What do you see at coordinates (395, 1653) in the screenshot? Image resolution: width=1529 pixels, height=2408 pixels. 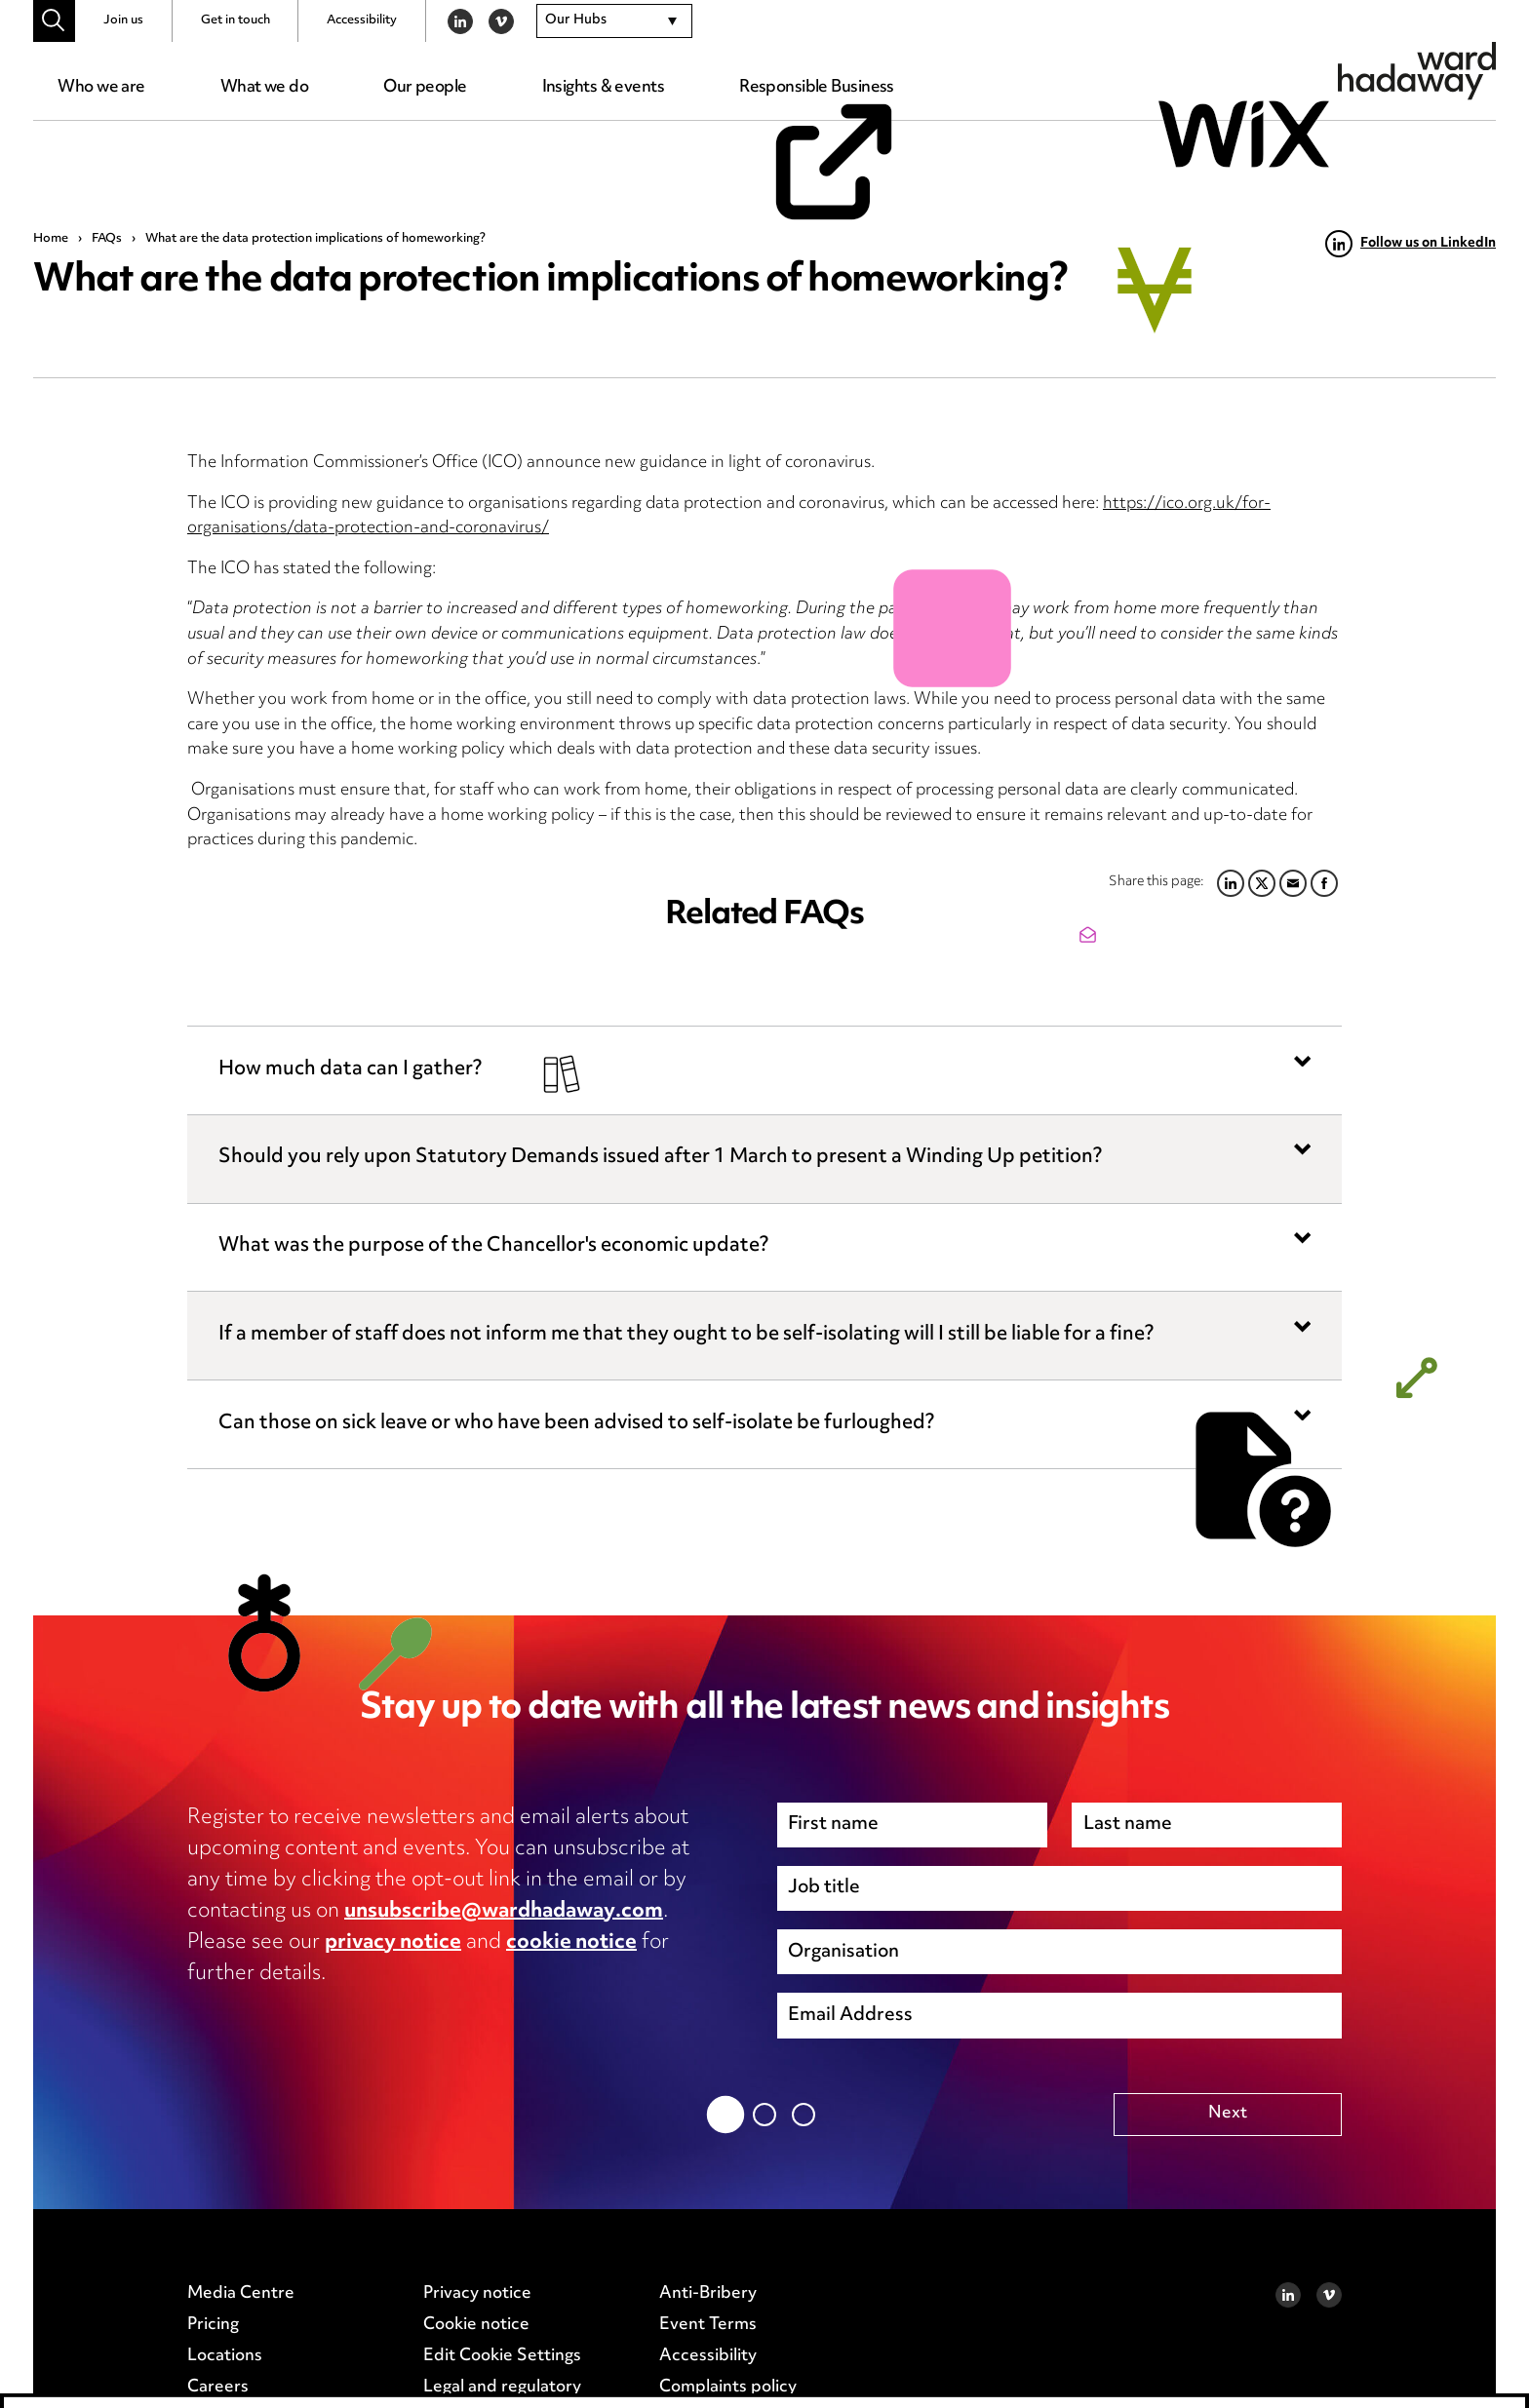 I see `access food or dining settings` at bounding box center [395, 1653].